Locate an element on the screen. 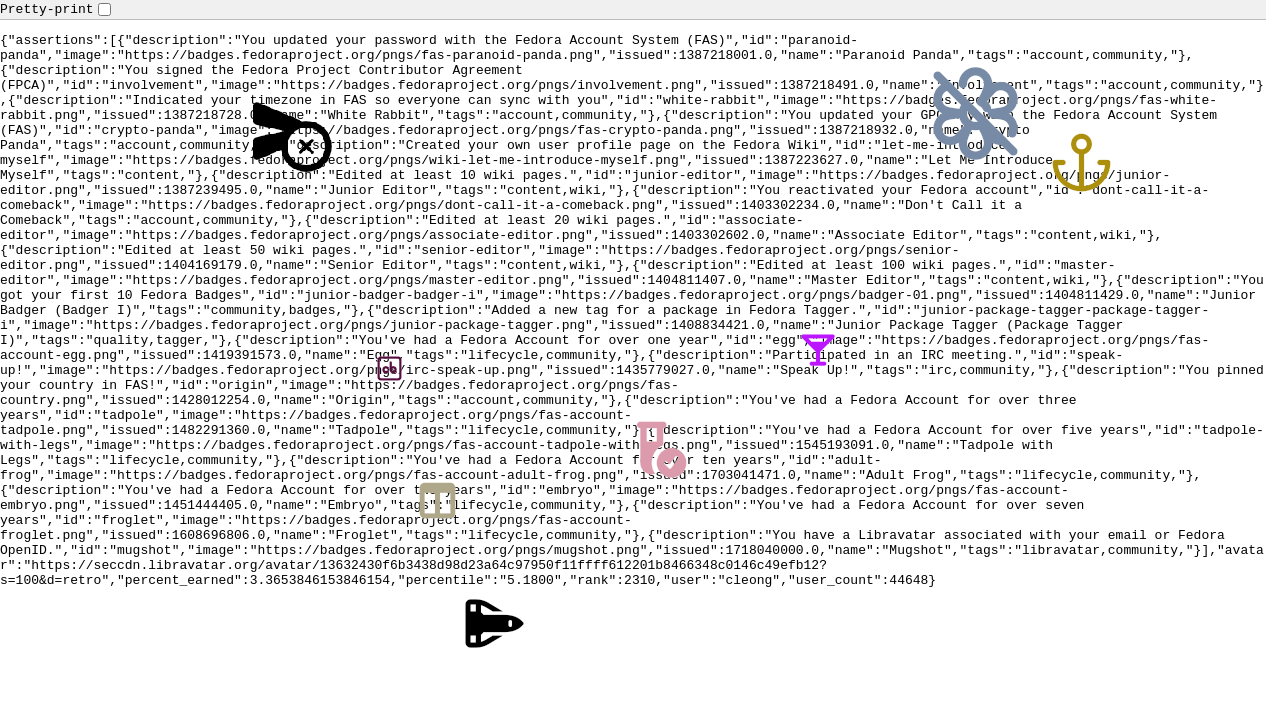 This screenshot has width=1266, height=720. anchor content to a fixed position is located at coordinates (1081, 162).